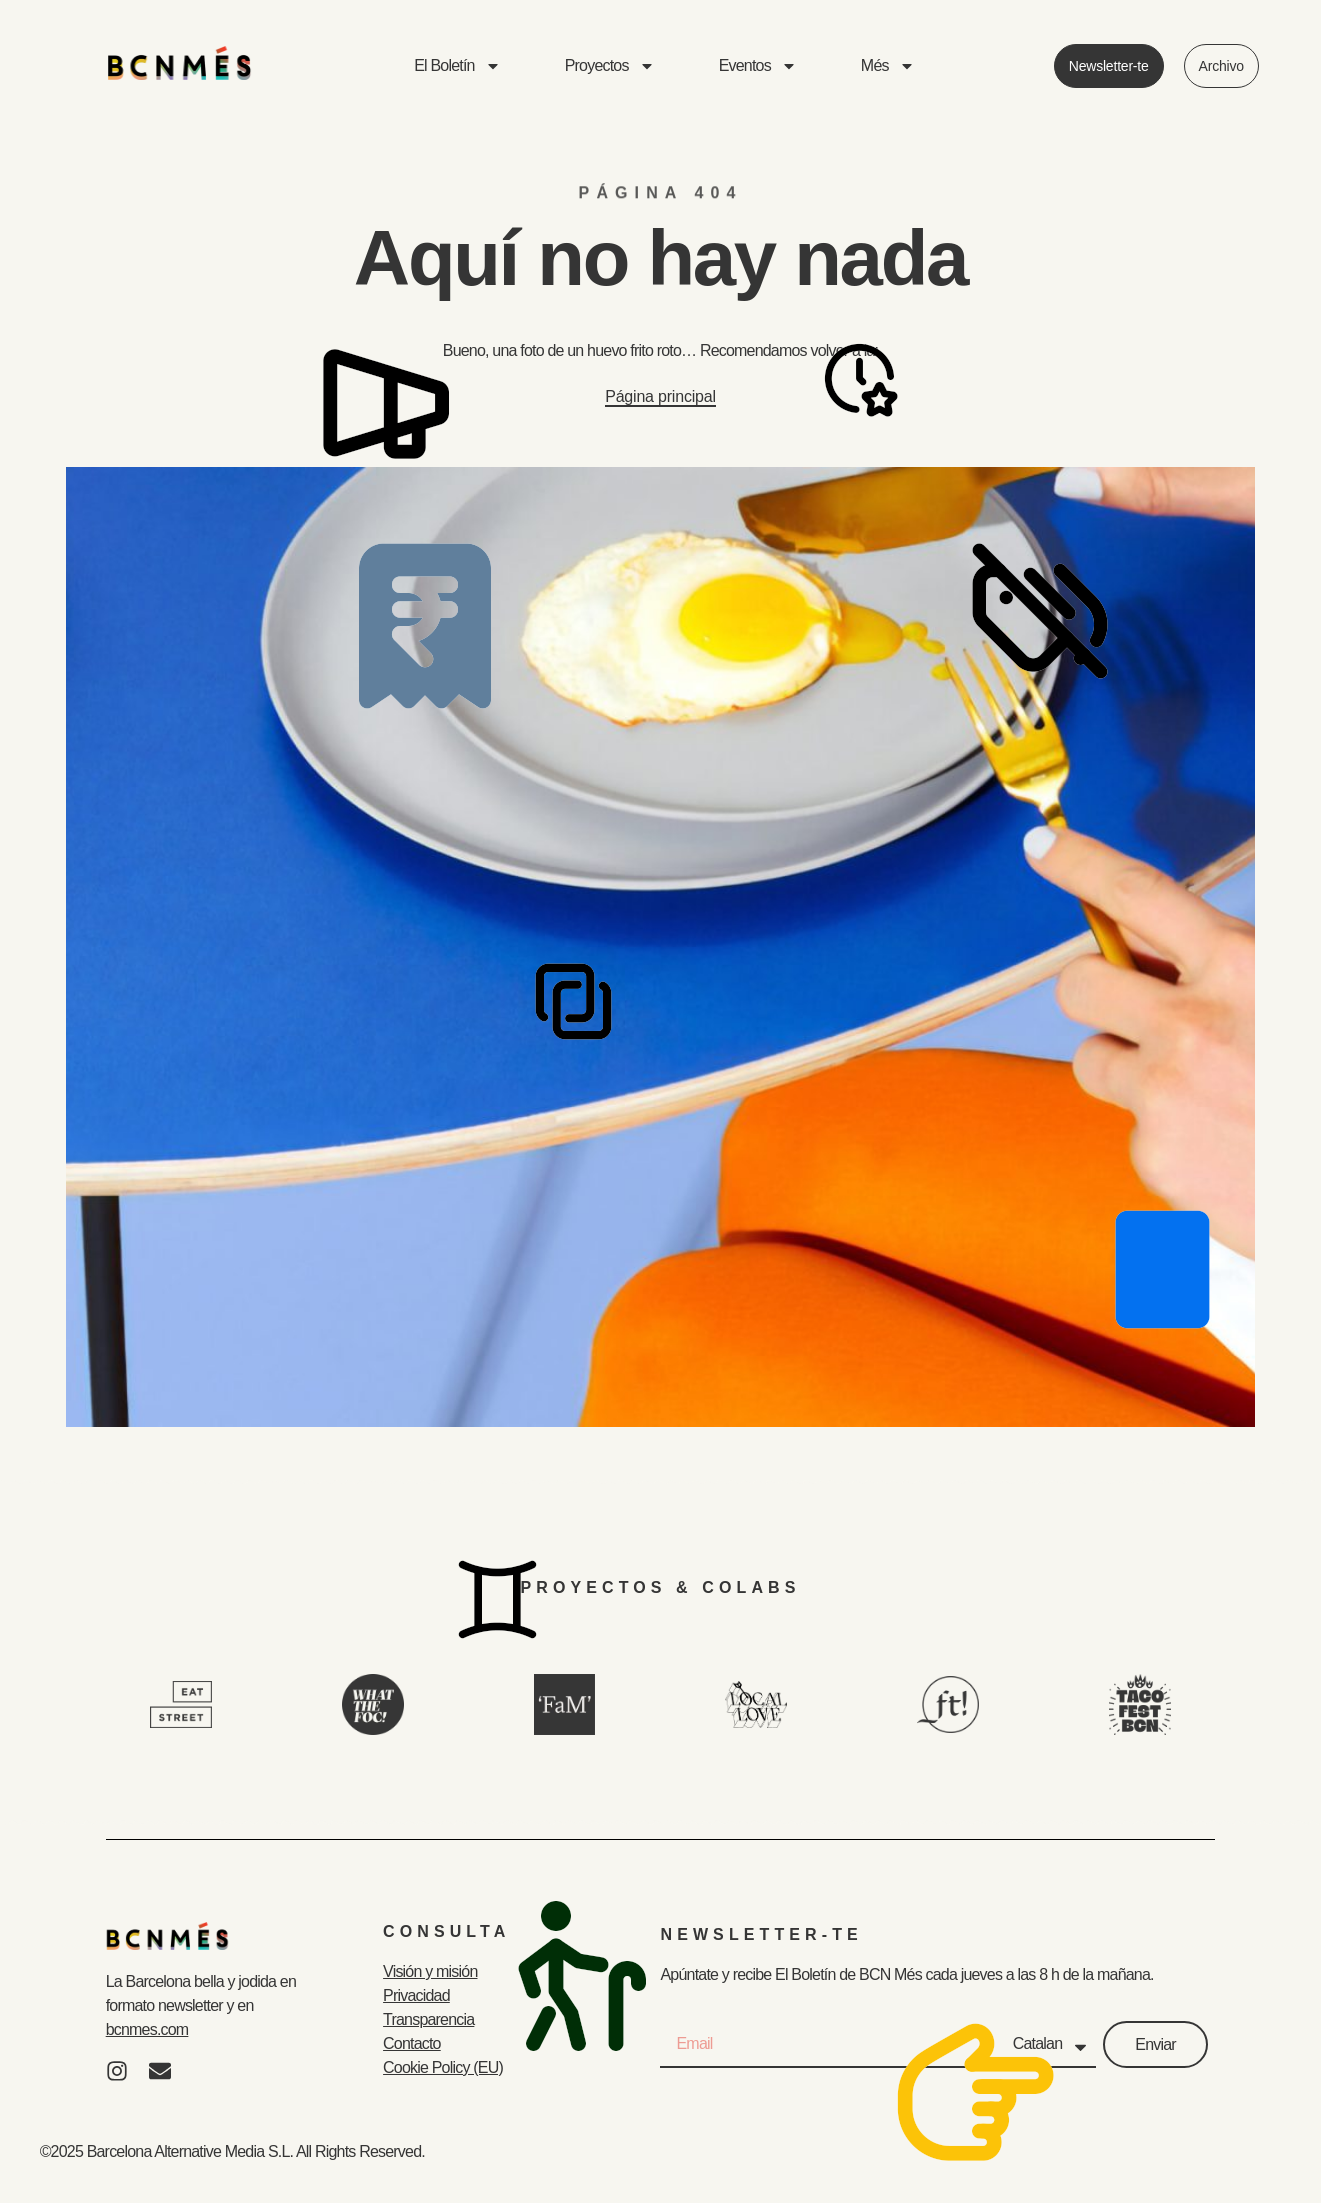 The image size is (1321, 2203). Describe the element at coordinates (425, 626) in the screenshot. I see `view payment receipt in rupees` at that location.